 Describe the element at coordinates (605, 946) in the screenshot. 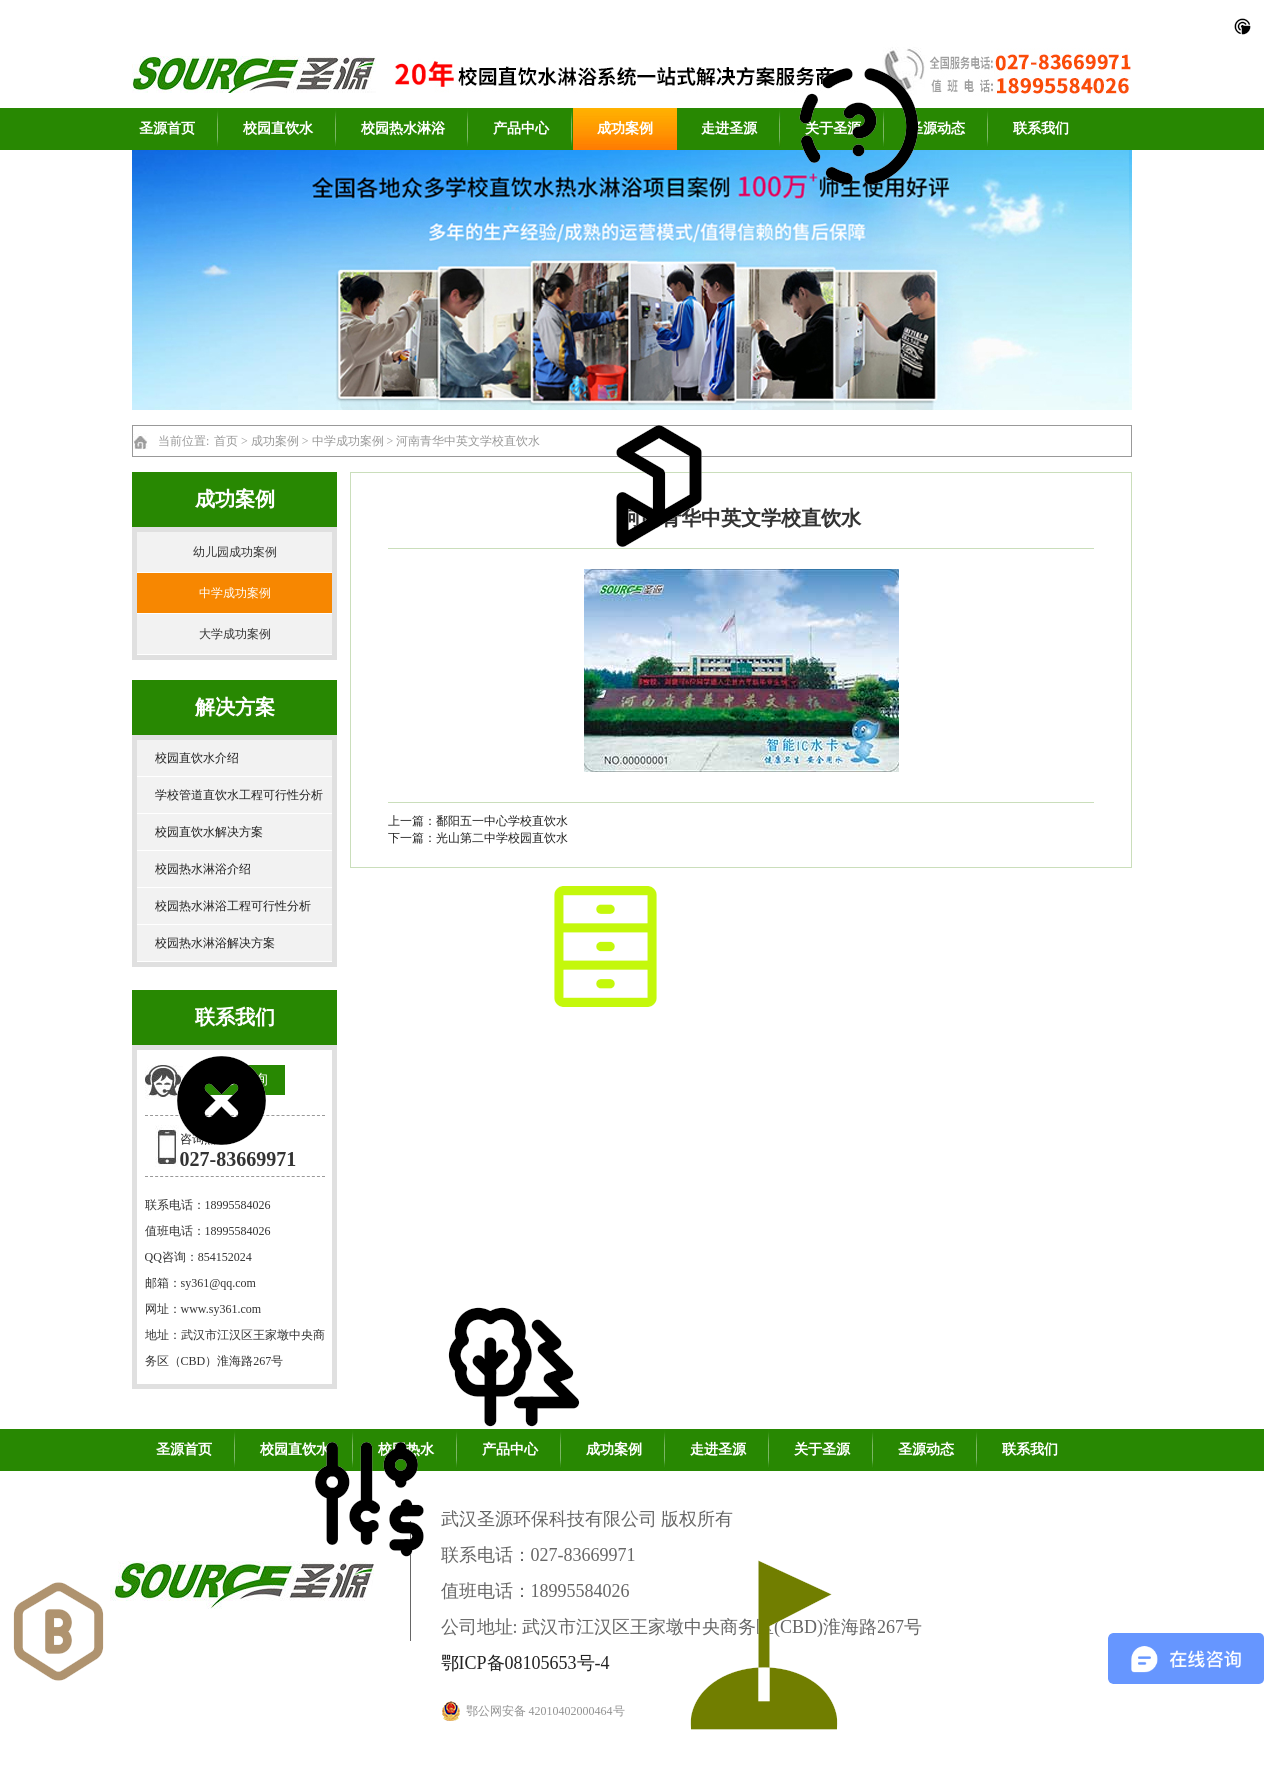

I see `browse furniture or home decor items` at that location.